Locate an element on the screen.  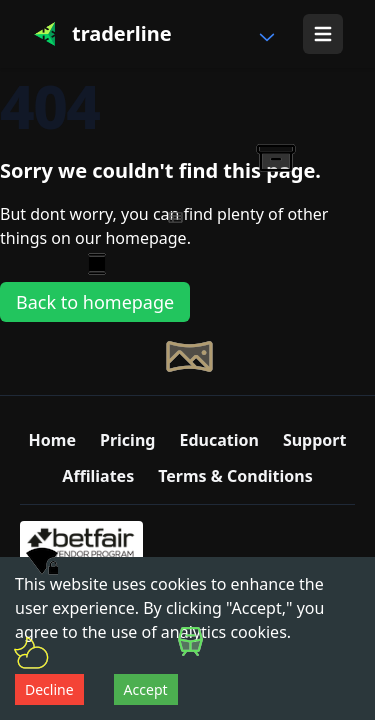
view regional train schedules is located at coordinates (190, 640).